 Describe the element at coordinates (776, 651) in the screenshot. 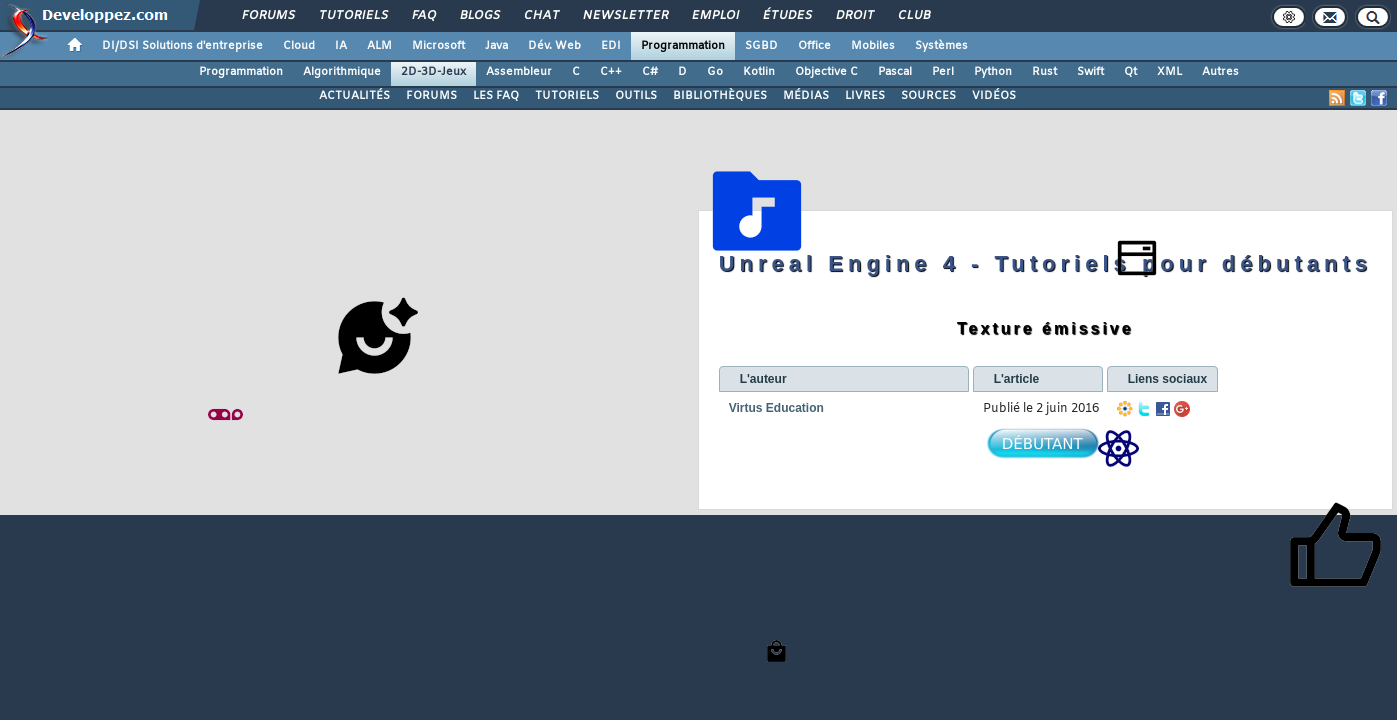

I see `view your shopping bag` at that location.